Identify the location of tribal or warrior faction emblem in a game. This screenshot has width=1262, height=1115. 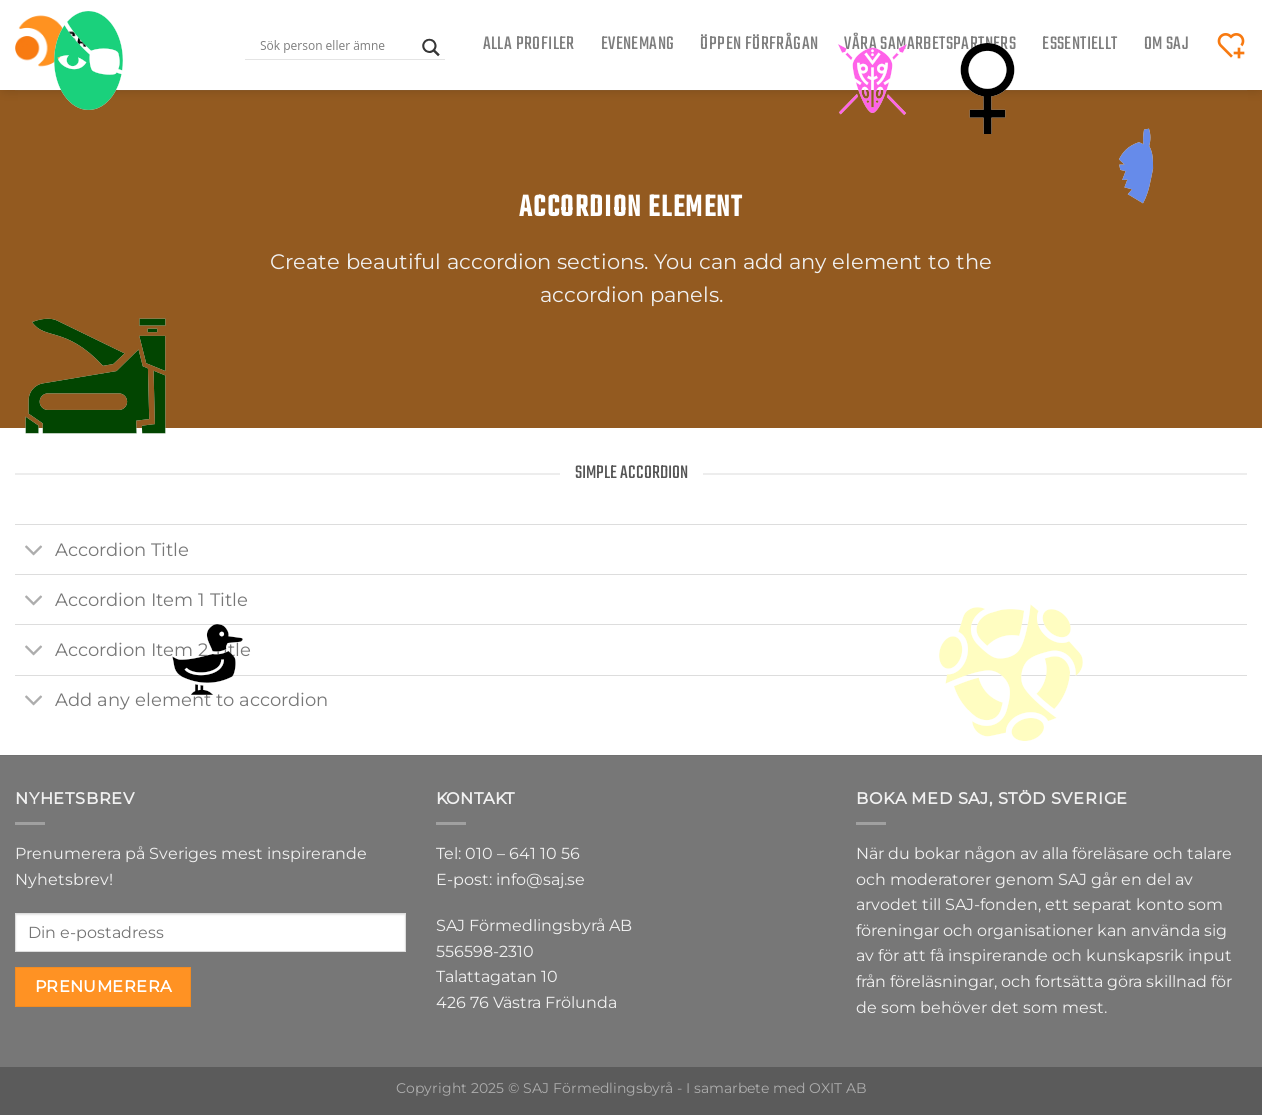
(872, 79).